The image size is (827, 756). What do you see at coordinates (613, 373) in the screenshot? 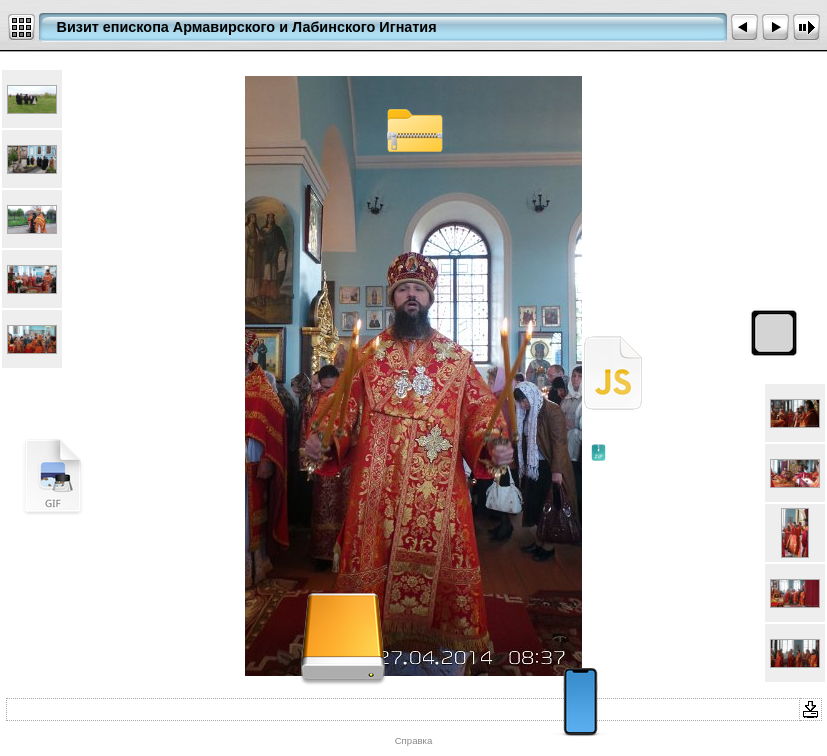
I see `javascript source code file` at bounding box center [613, 373].